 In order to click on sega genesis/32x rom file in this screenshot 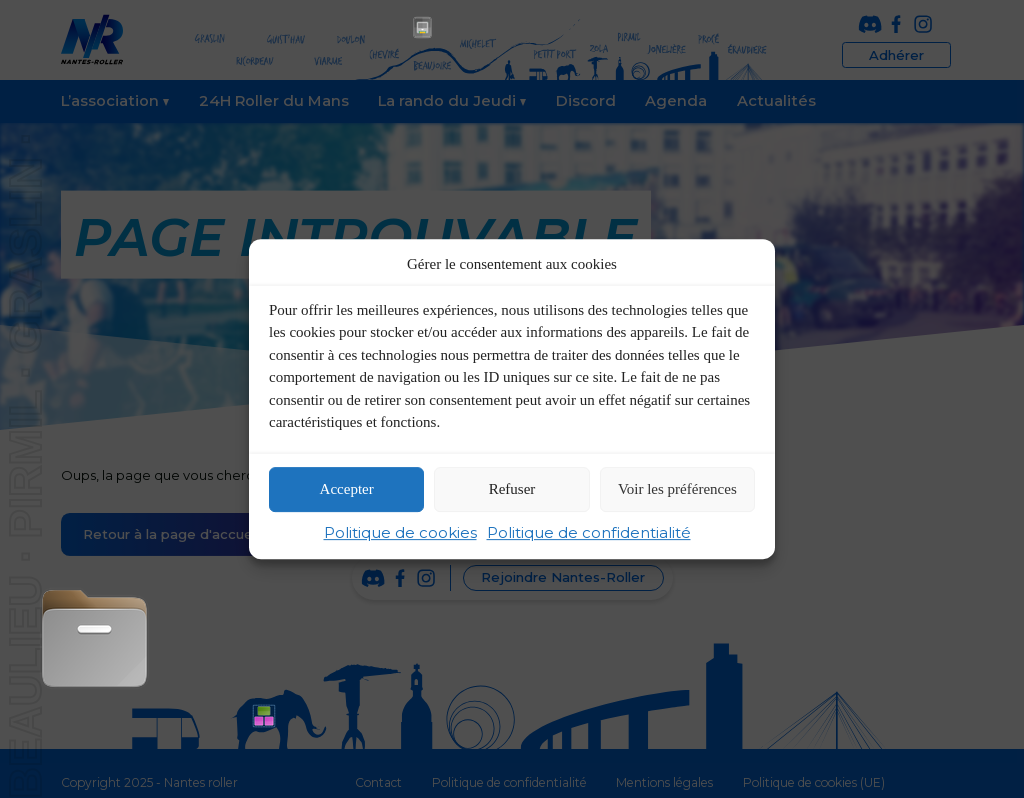, I will do `click(422, 27)`.